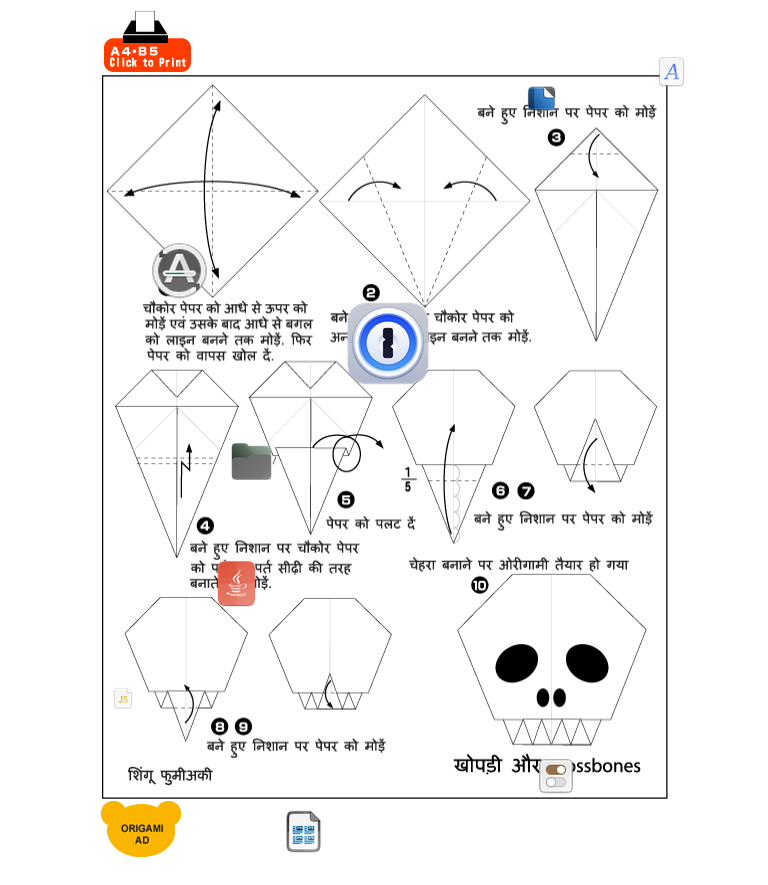 The image size is (768, 885). What do you see at coordinates (303, 831) in the screenshot?
I see `open an opendocument master document file` at bounding box center [303, 831].